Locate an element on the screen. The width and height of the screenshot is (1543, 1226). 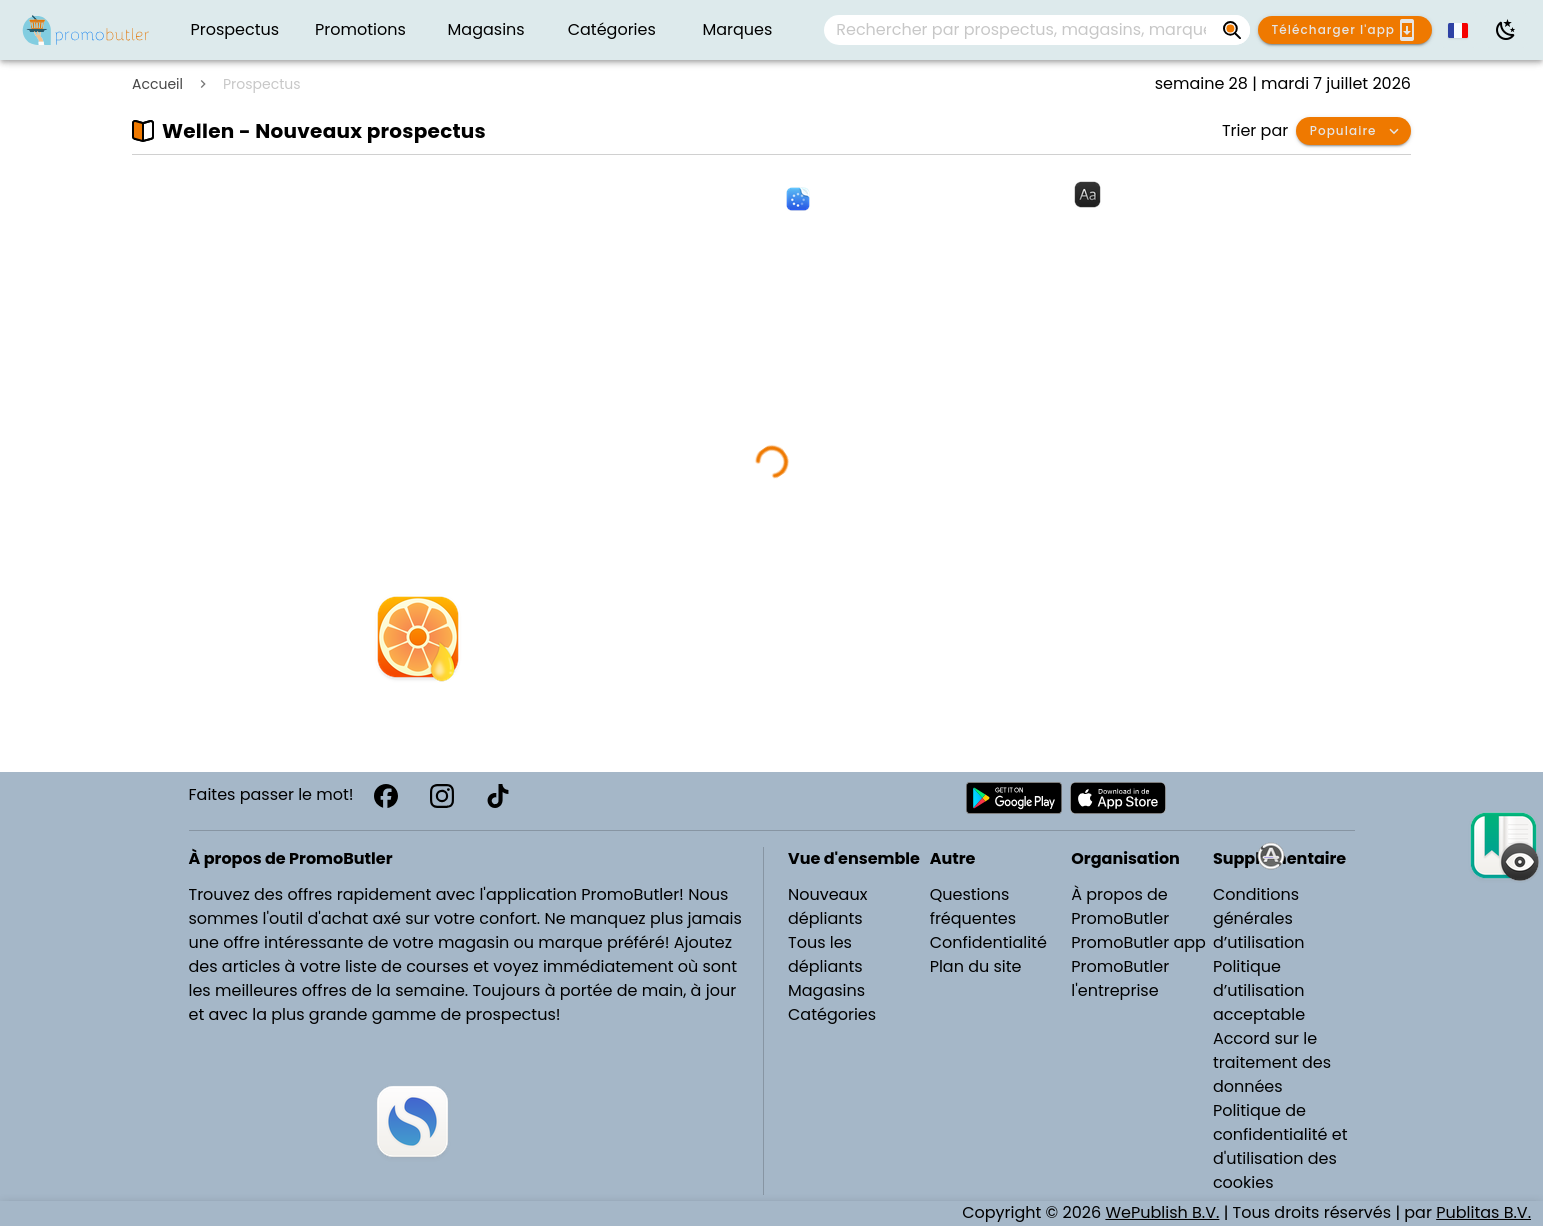
open sound juicer cd ripper app is located at coordinates (418, 637).